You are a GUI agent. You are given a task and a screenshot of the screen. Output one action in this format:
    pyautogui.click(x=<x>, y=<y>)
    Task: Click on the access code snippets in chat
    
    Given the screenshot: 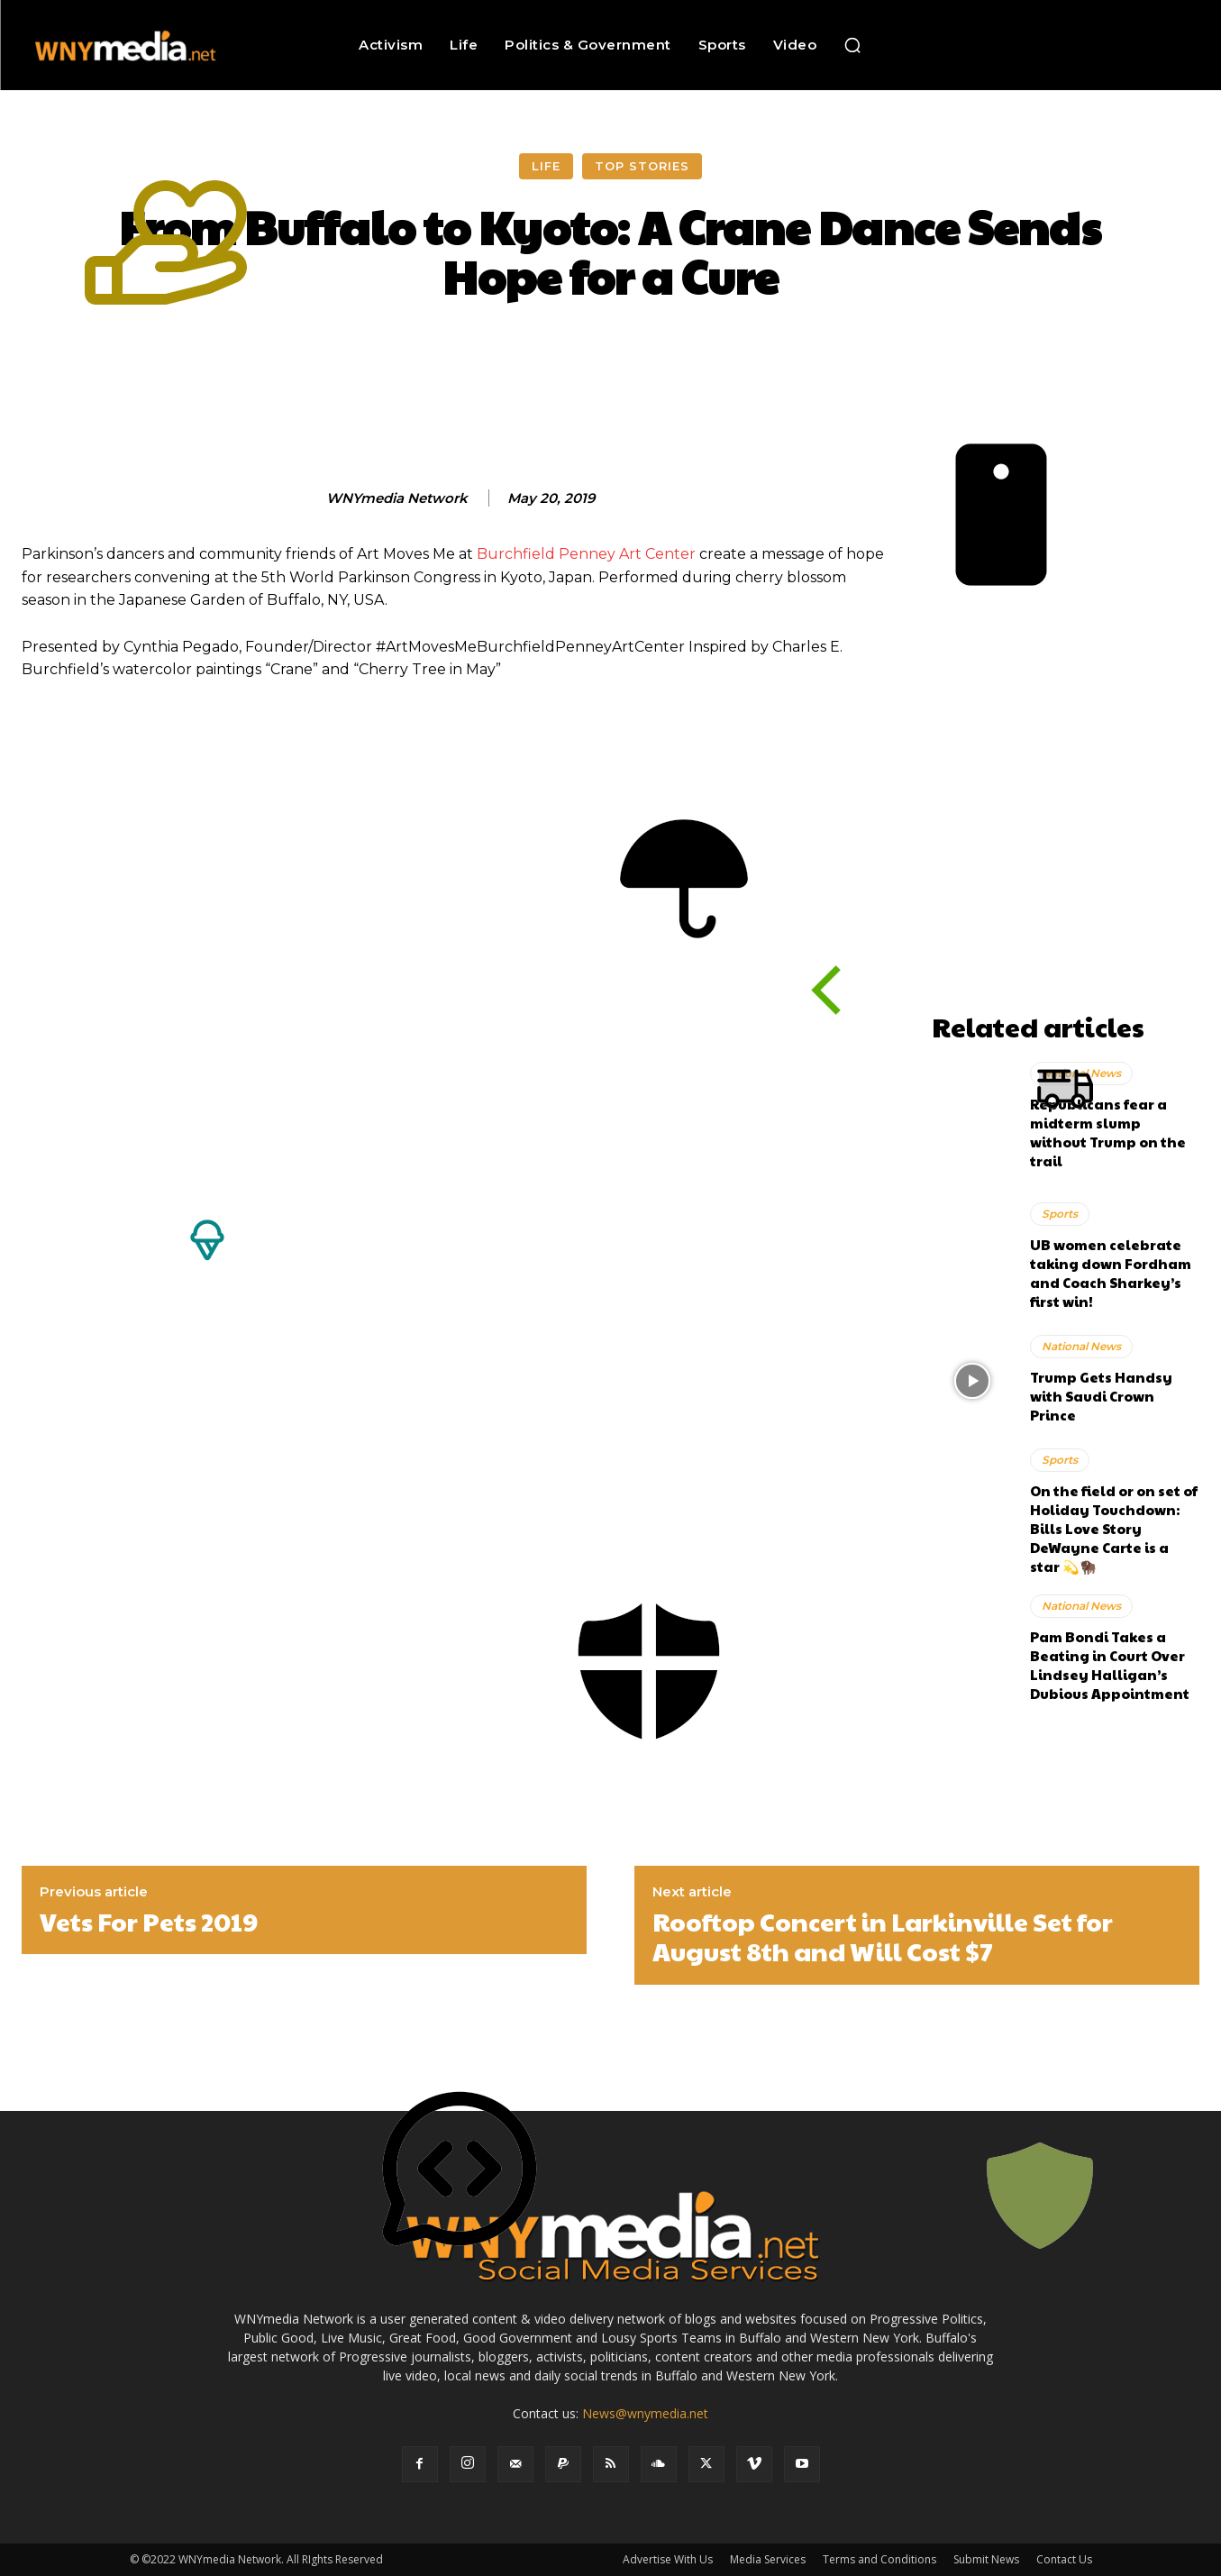 What is the action you would take?
    pyautogui.click(x=460, y=2169)
    